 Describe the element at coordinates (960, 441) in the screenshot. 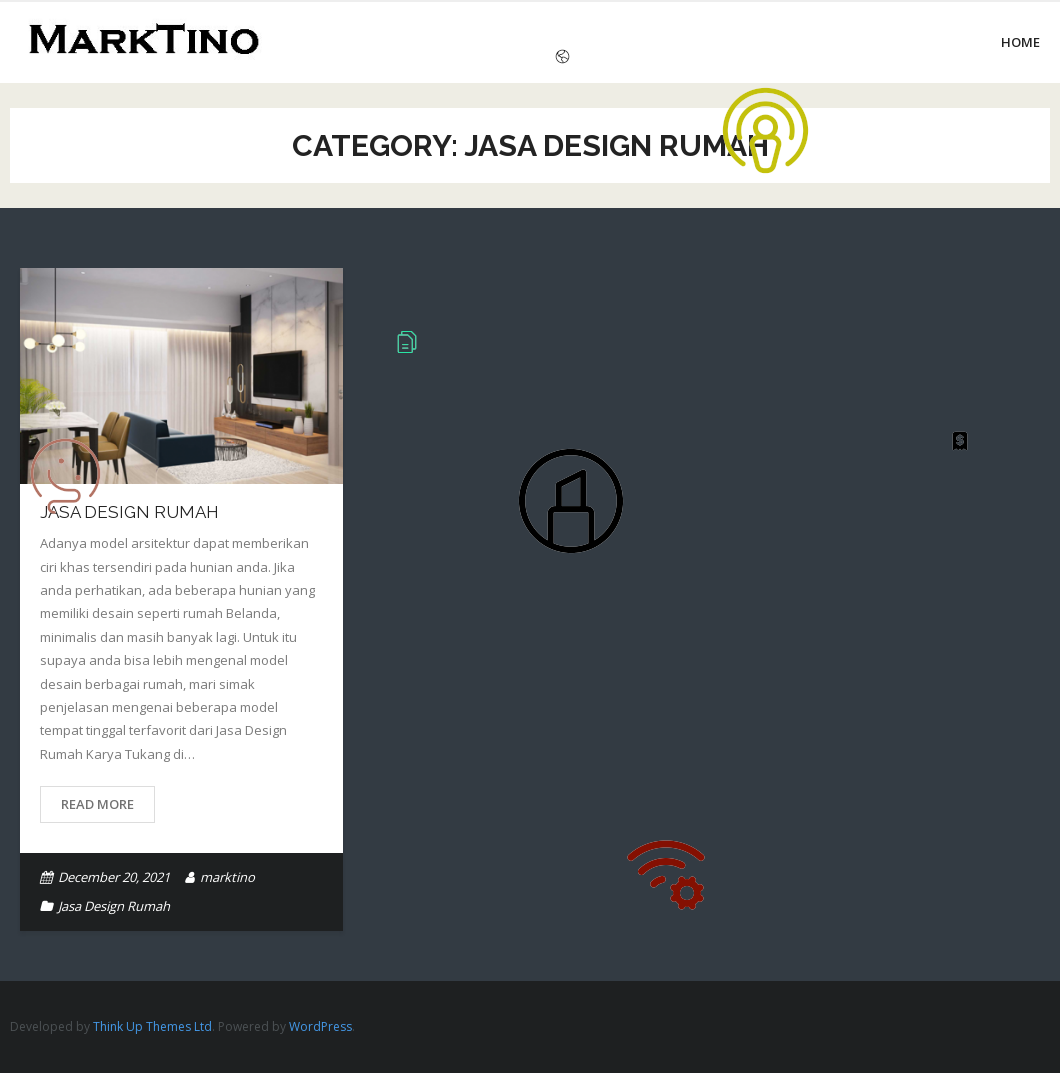

I see `view payment receipt` at that location.